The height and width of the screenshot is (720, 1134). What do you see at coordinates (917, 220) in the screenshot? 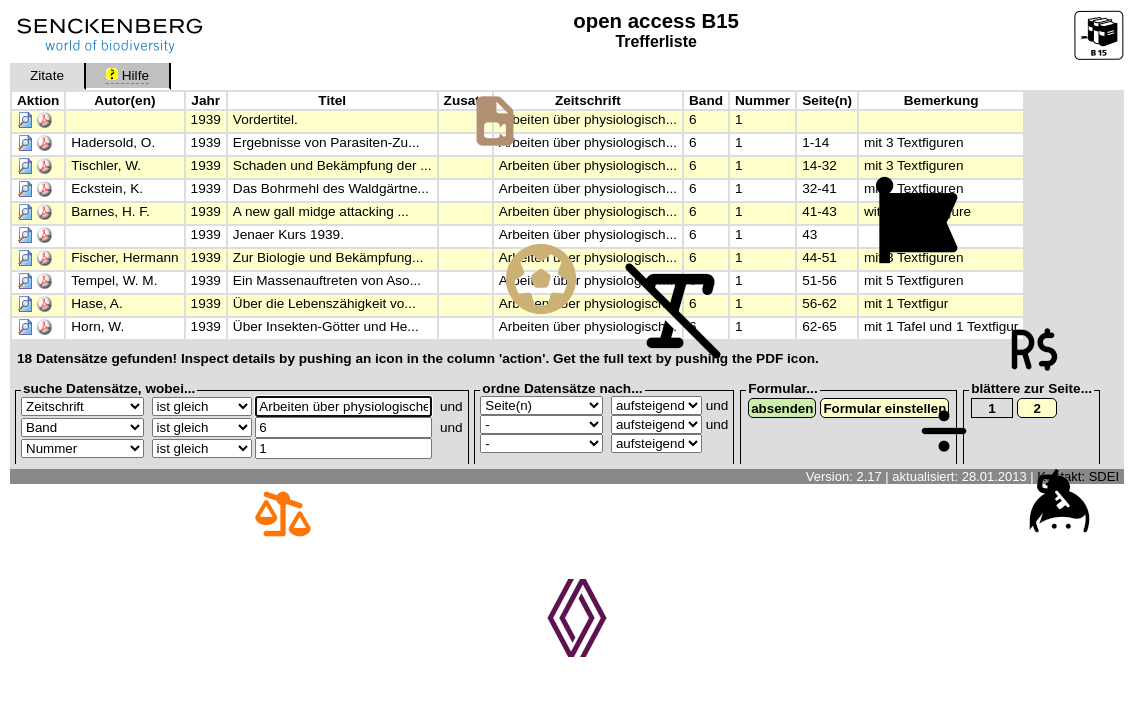
I see `flag or mark an item for review` at bounding box center [917, 220].